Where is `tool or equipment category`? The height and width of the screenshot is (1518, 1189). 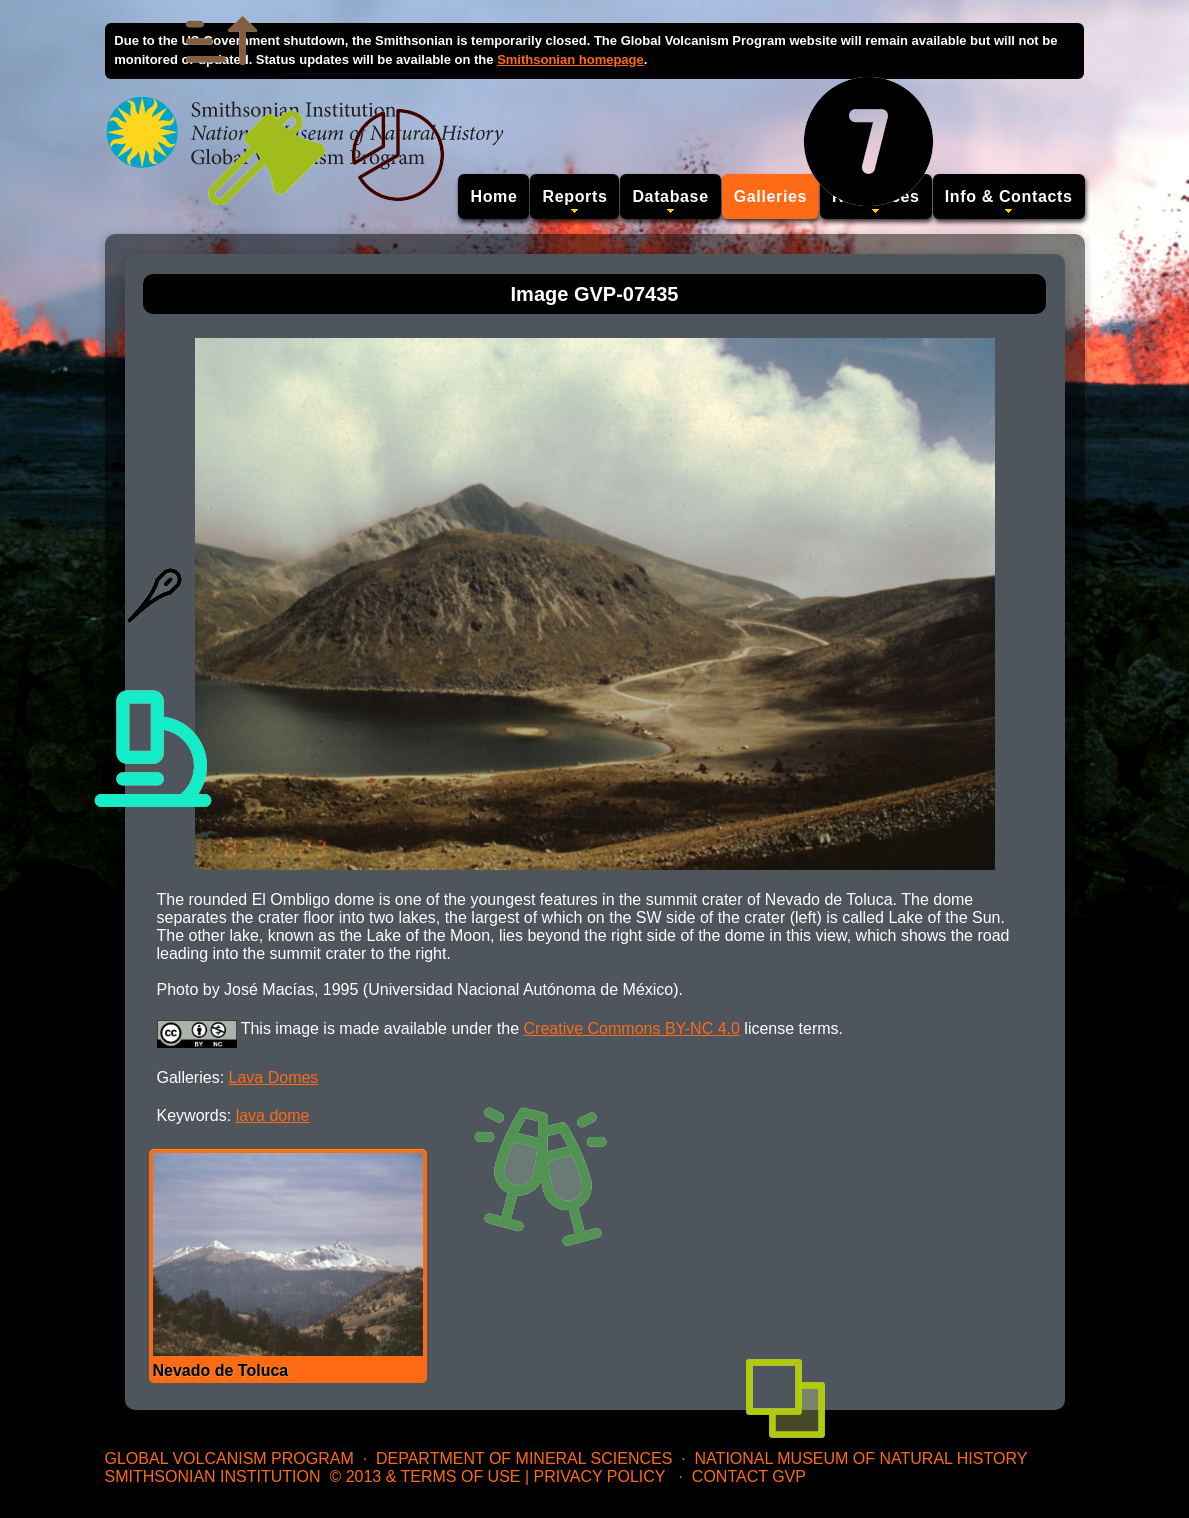 tool or equipment category is located at coordinates (266, 161).